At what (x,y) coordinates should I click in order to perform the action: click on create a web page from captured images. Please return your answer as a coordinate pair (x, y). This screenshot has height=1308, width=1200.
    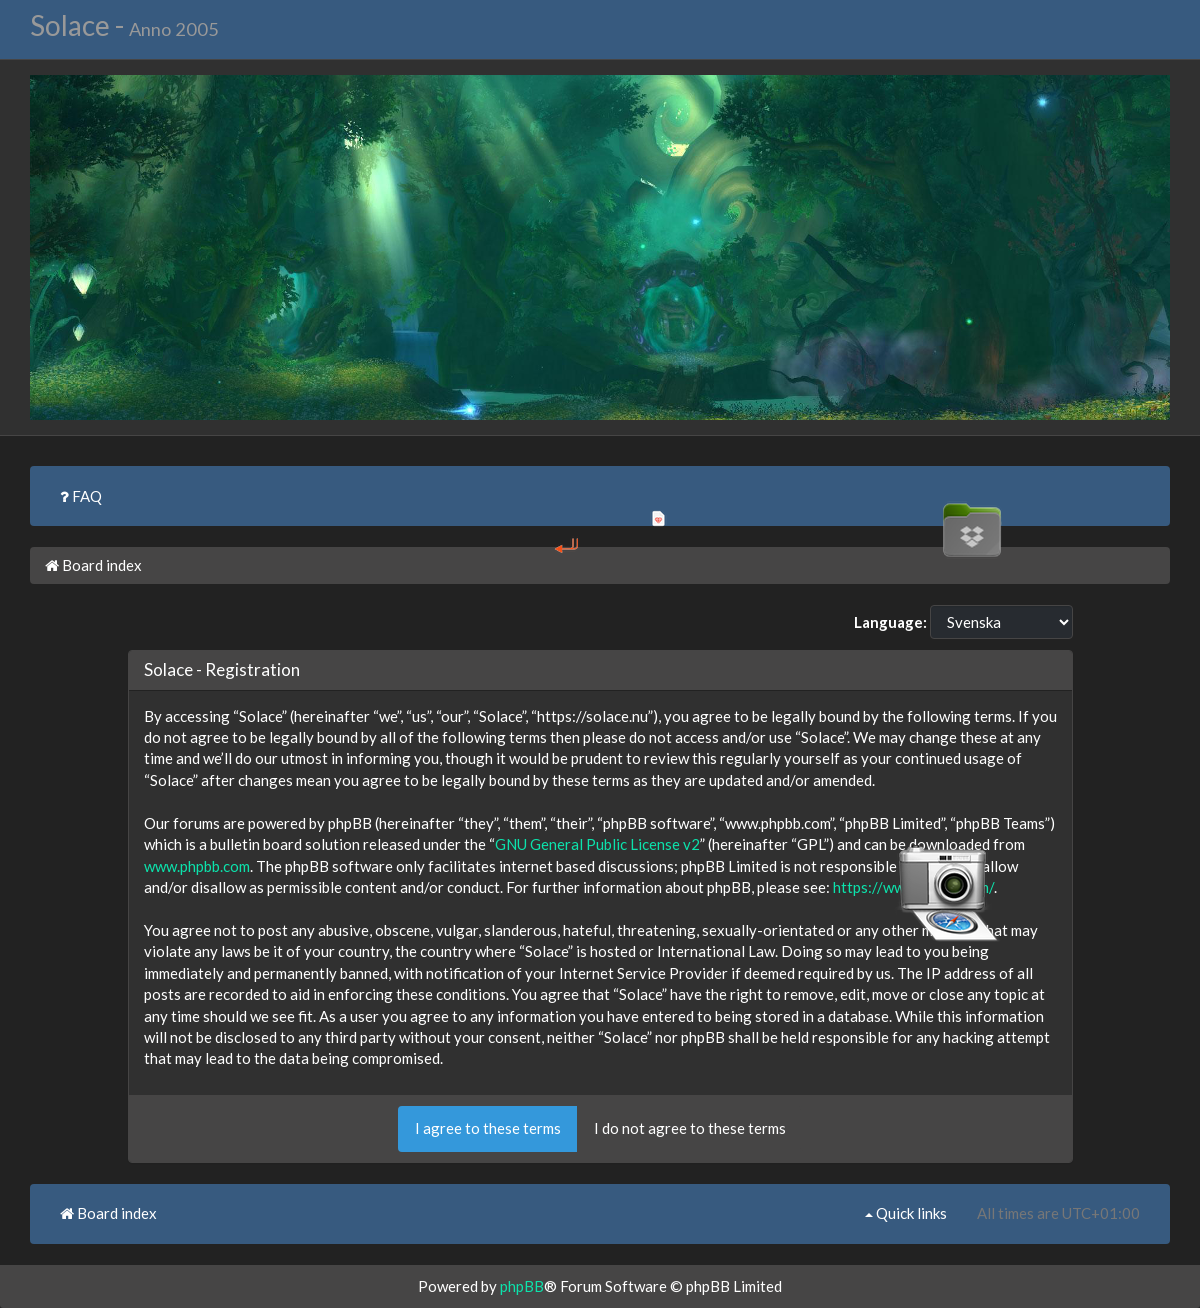
    Looking at the image, I should click on (942, 893).